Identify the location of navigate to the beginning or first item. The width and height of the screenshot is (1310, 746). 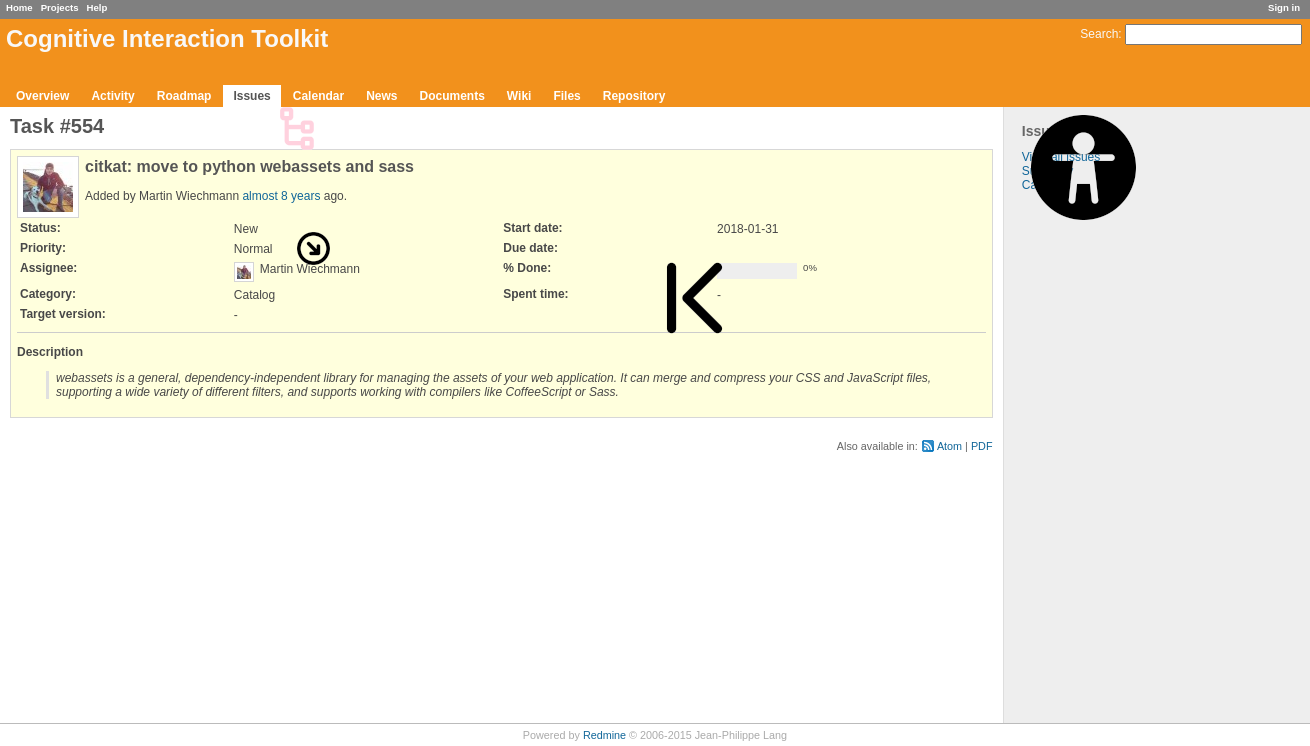
(693, 298).